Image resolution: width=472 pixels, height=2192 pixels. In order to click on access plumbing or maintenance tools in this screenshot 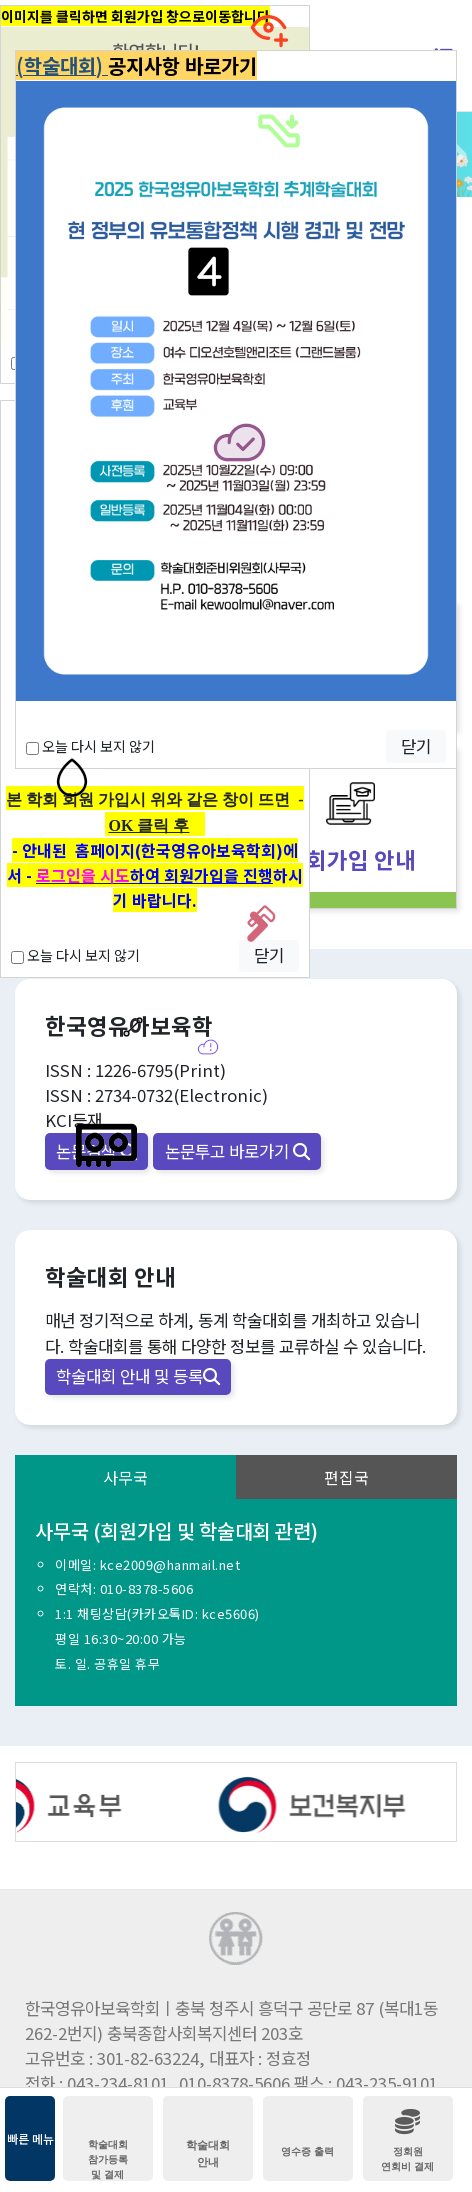, I will do `click(259, 923)`.